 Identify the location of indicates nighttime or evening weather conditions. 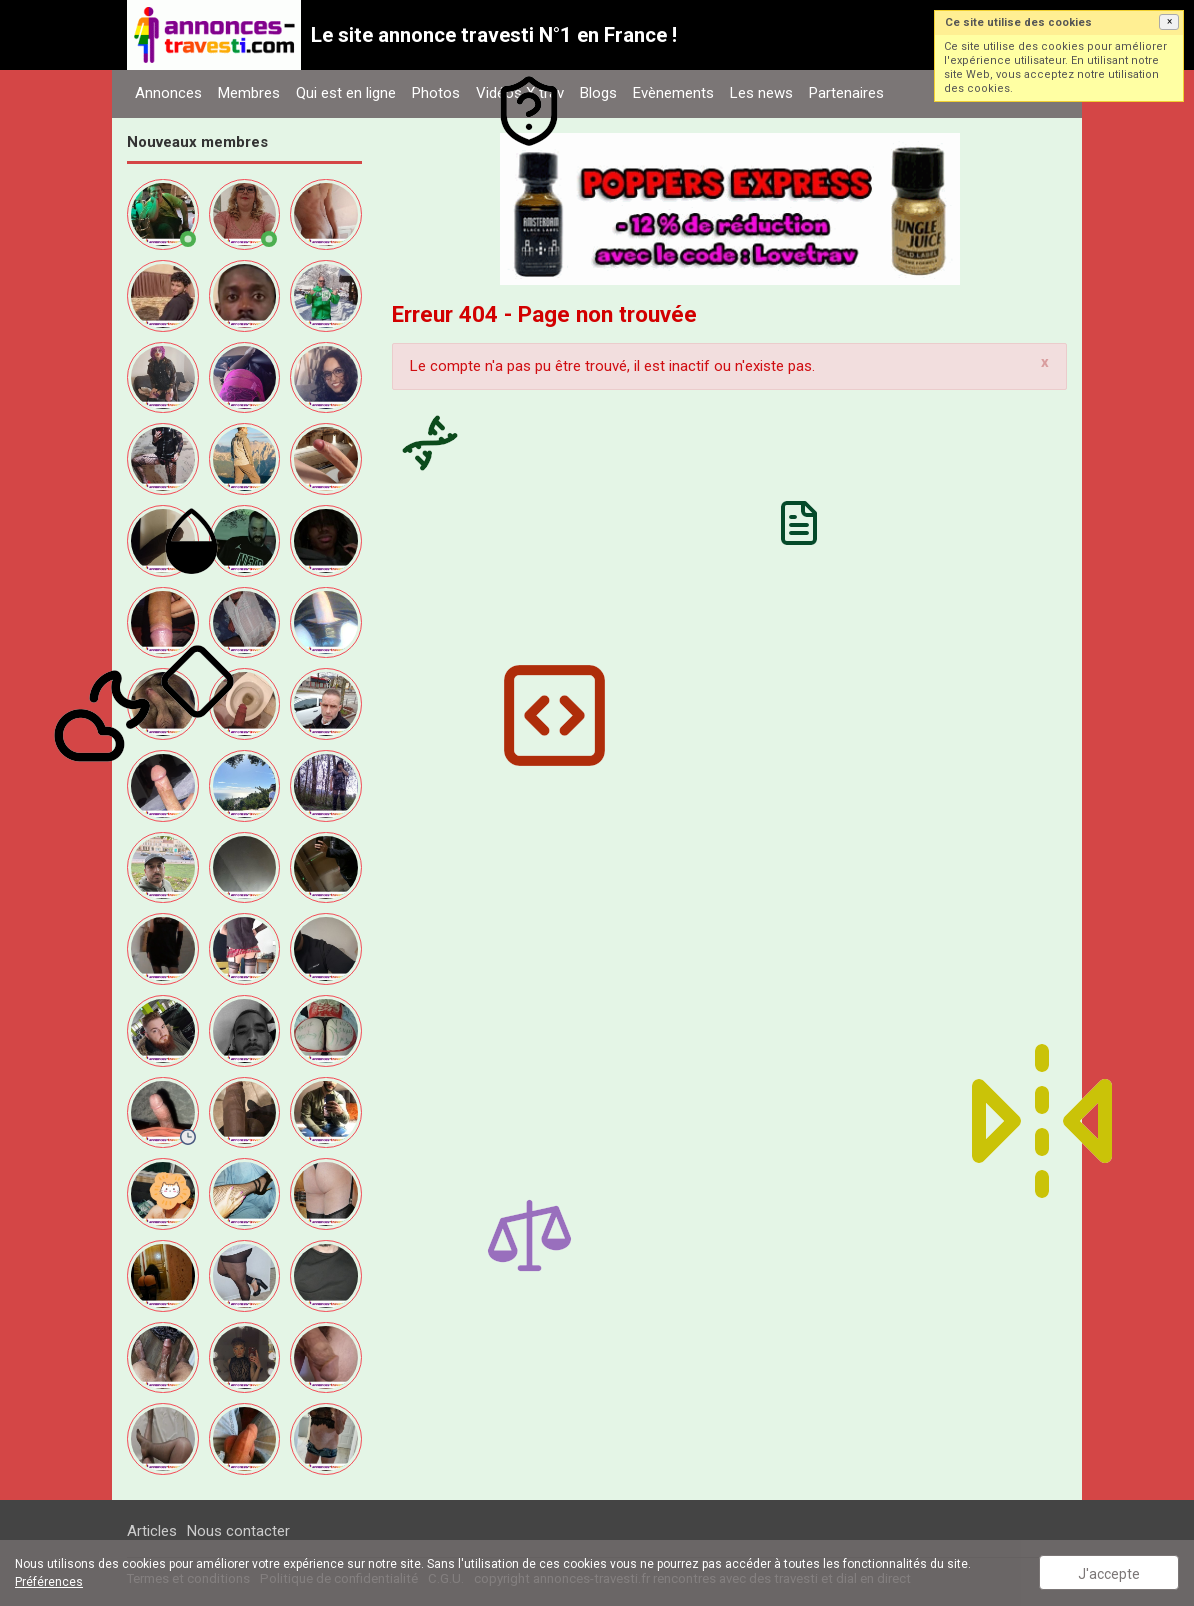
(102, 713).